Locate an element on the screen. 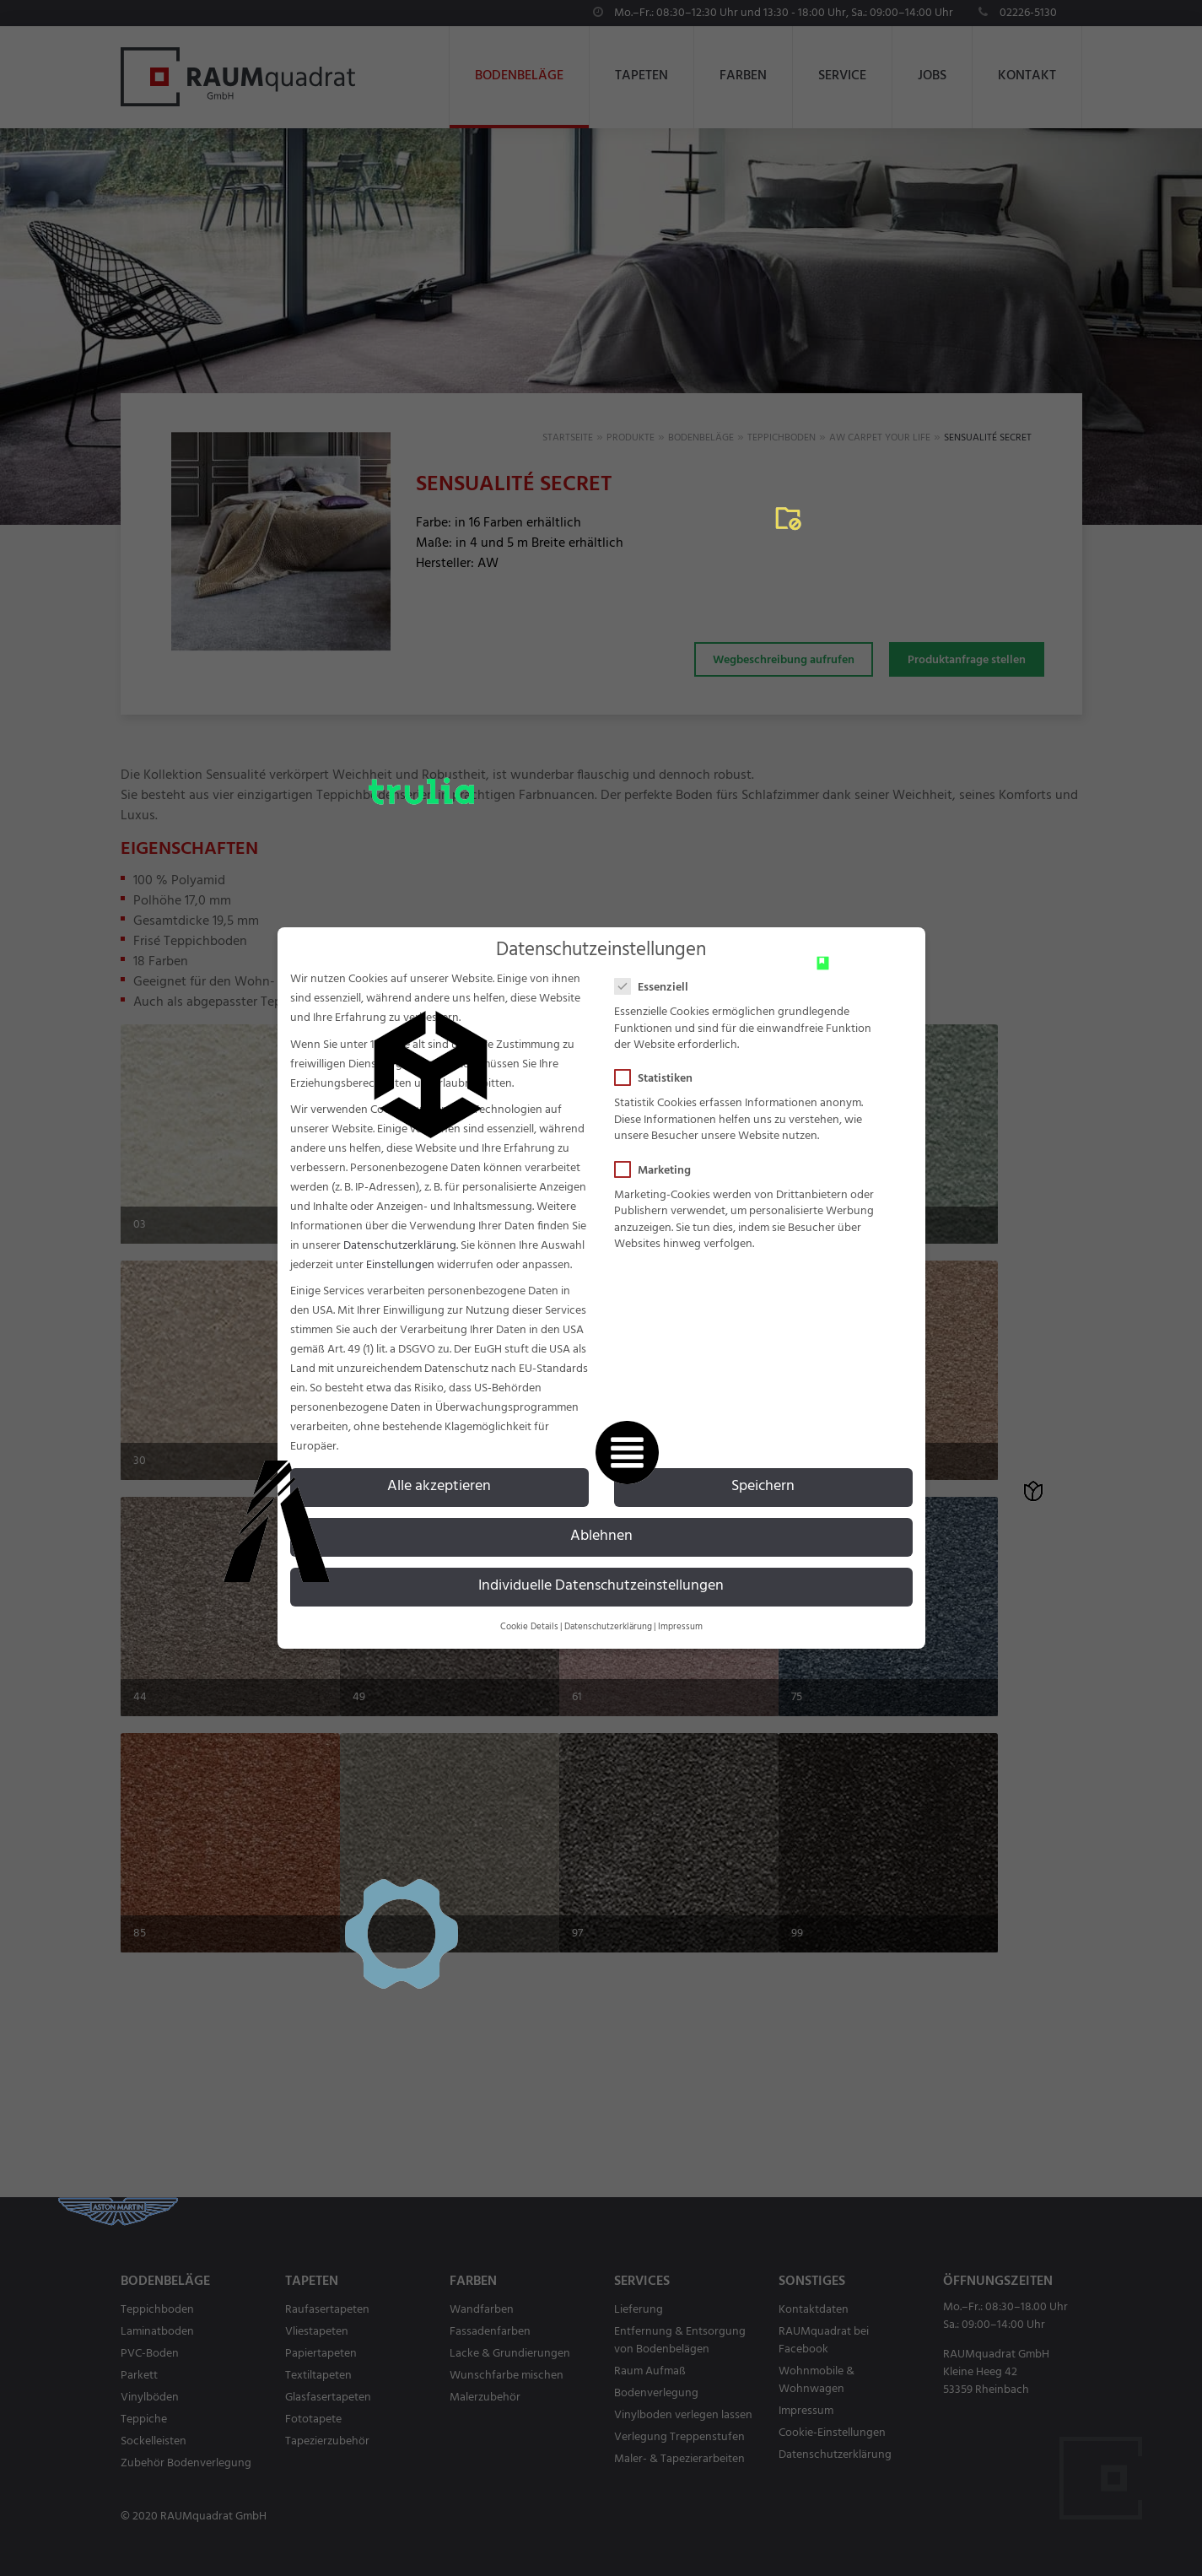 This screenshot has width=1202, height=2576. view bookmarked file is located at coordinates (822, 963).